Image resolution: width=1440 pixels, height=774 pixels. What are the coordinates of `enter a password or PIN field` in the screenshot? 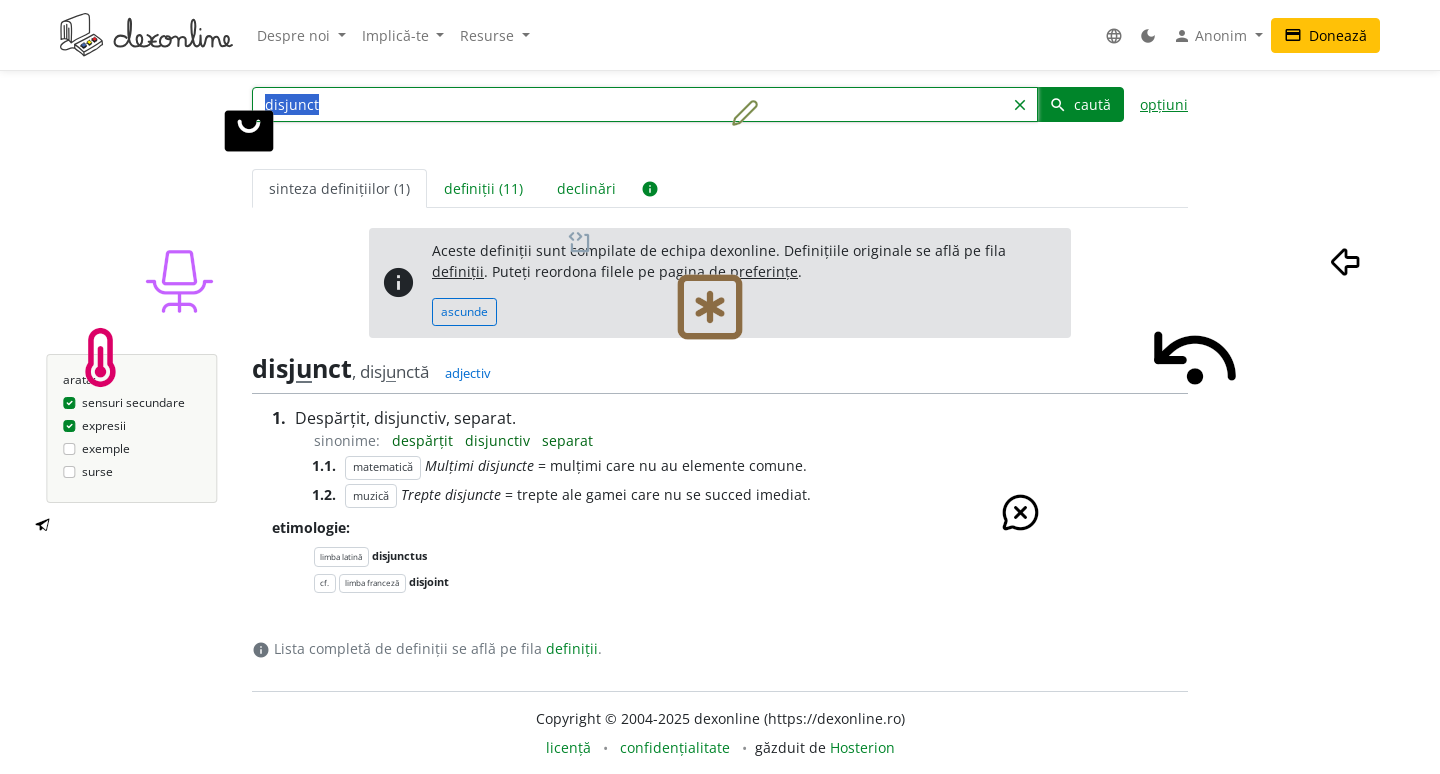 It's located at (710, 307).